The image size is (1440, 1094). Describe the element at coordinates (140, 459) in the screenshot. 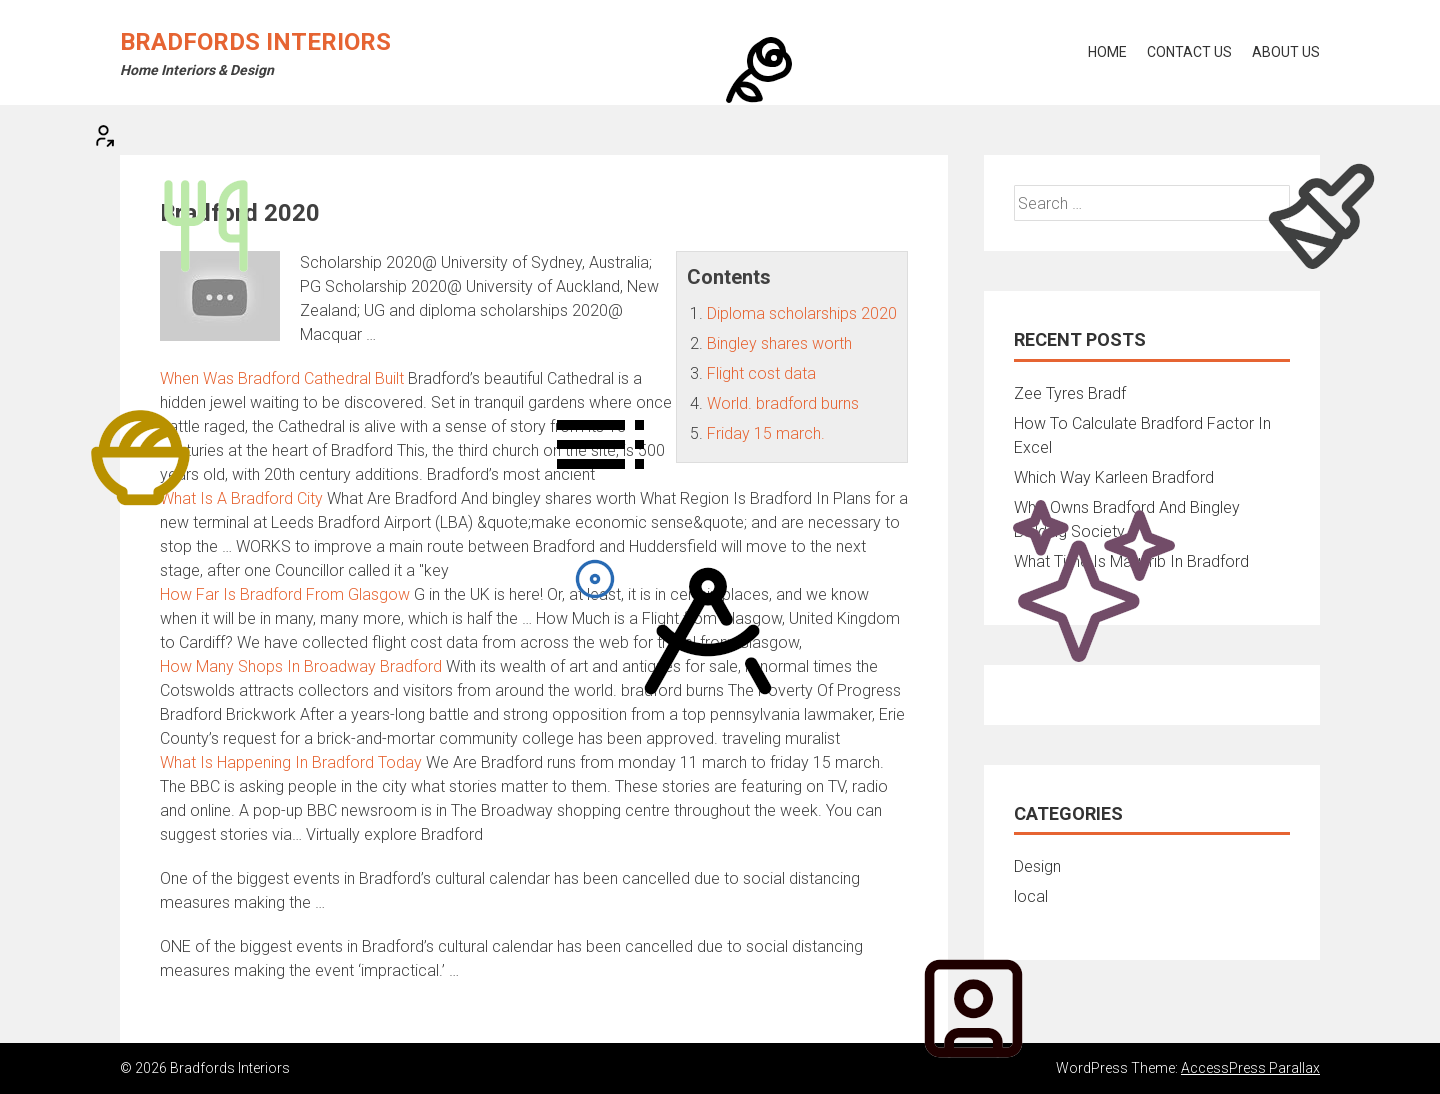

I see `view food or meal options` at that location.